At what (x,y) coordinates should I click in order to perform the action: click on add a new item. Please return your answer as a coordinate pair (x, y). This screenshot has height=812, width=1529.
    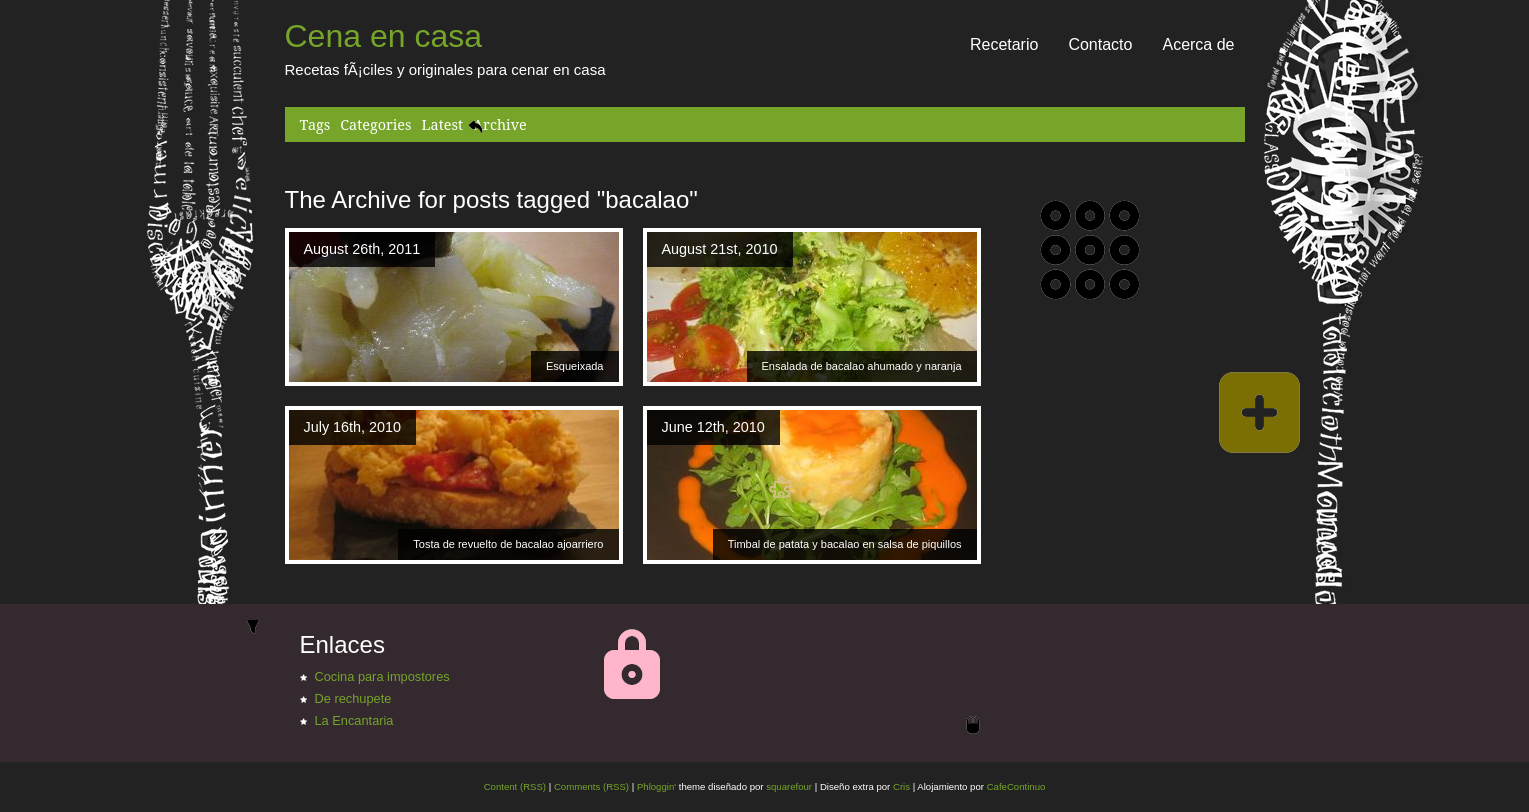
    Looking at the image, I should click on (1259, 412).